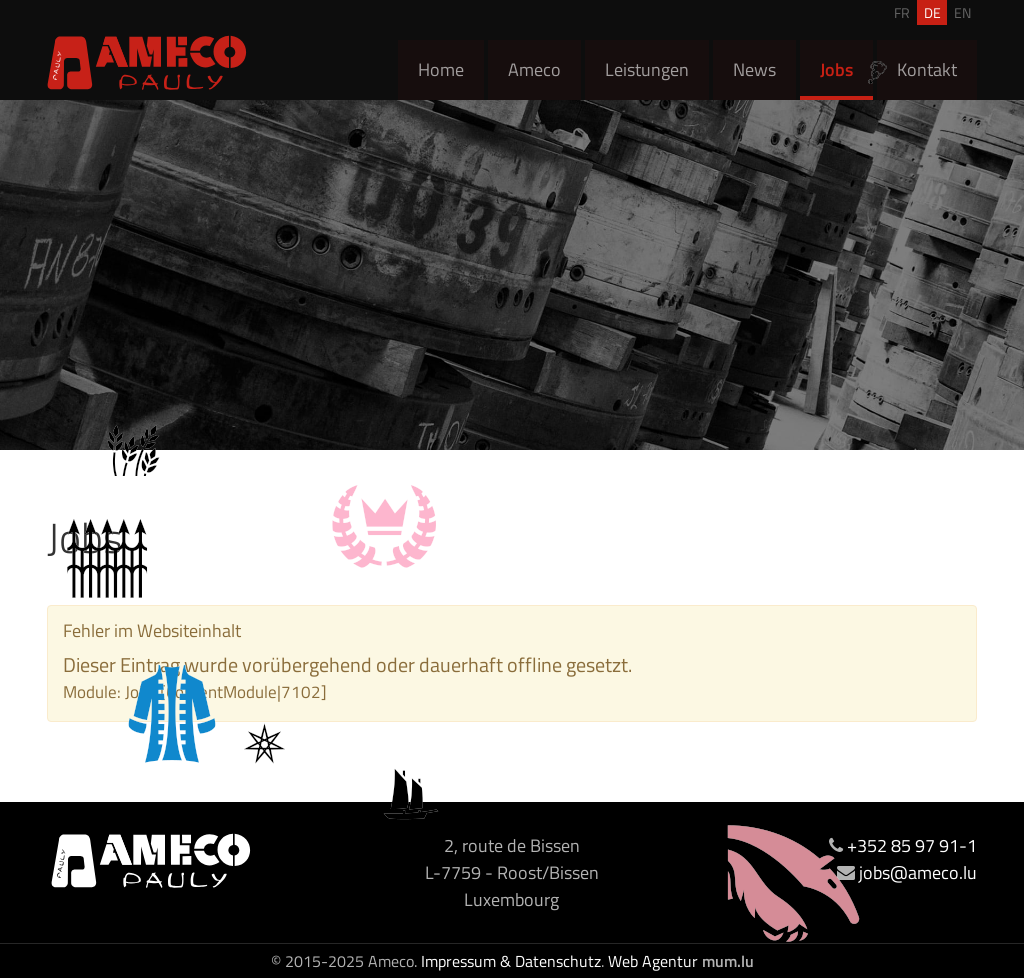 This screenshot has height=978, width=1024. I want to click on select a sailing boat or nautical vessel, so click(411, 794).